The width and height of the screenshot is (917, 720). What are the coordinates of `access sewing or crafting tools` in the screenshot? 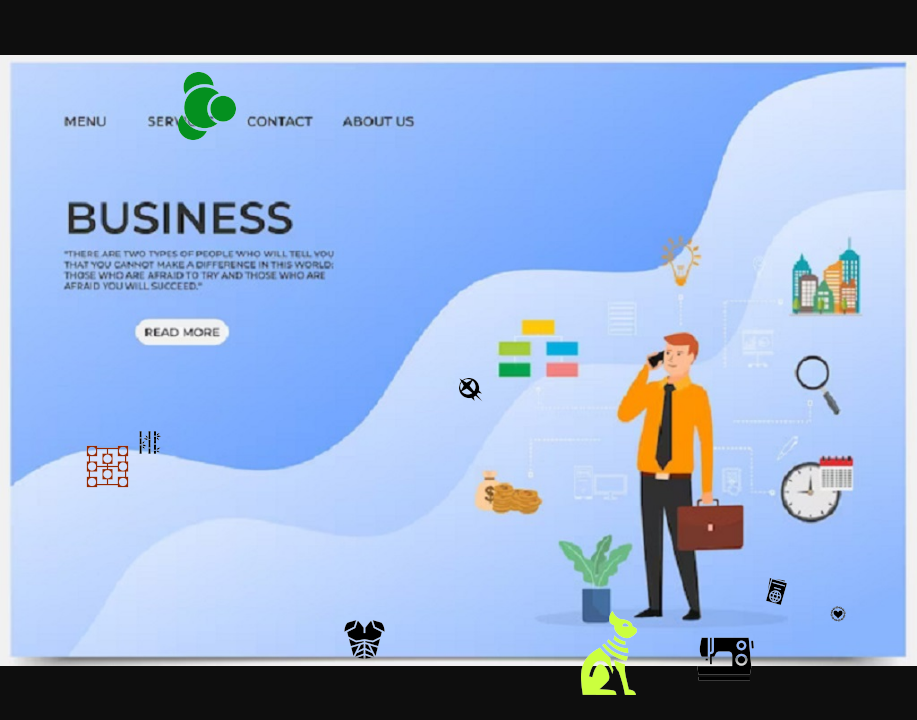 It's located at (725, 654).